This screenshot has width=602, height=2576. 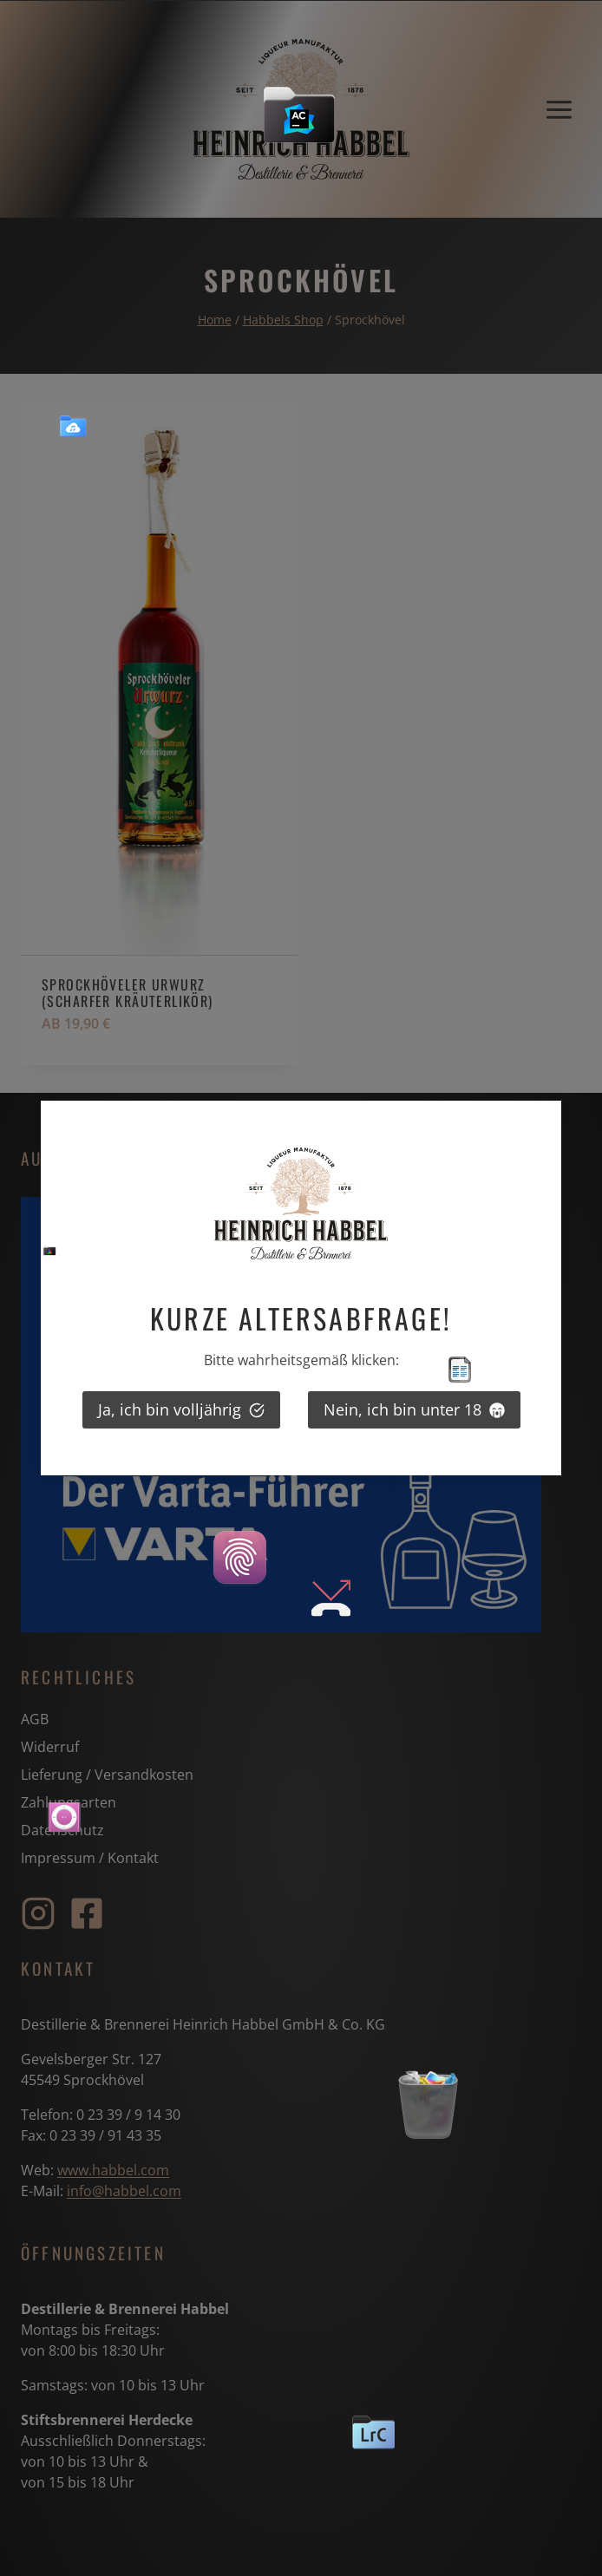 I want to click on indicates a missed incoming call, so click(x=330, y=1598).